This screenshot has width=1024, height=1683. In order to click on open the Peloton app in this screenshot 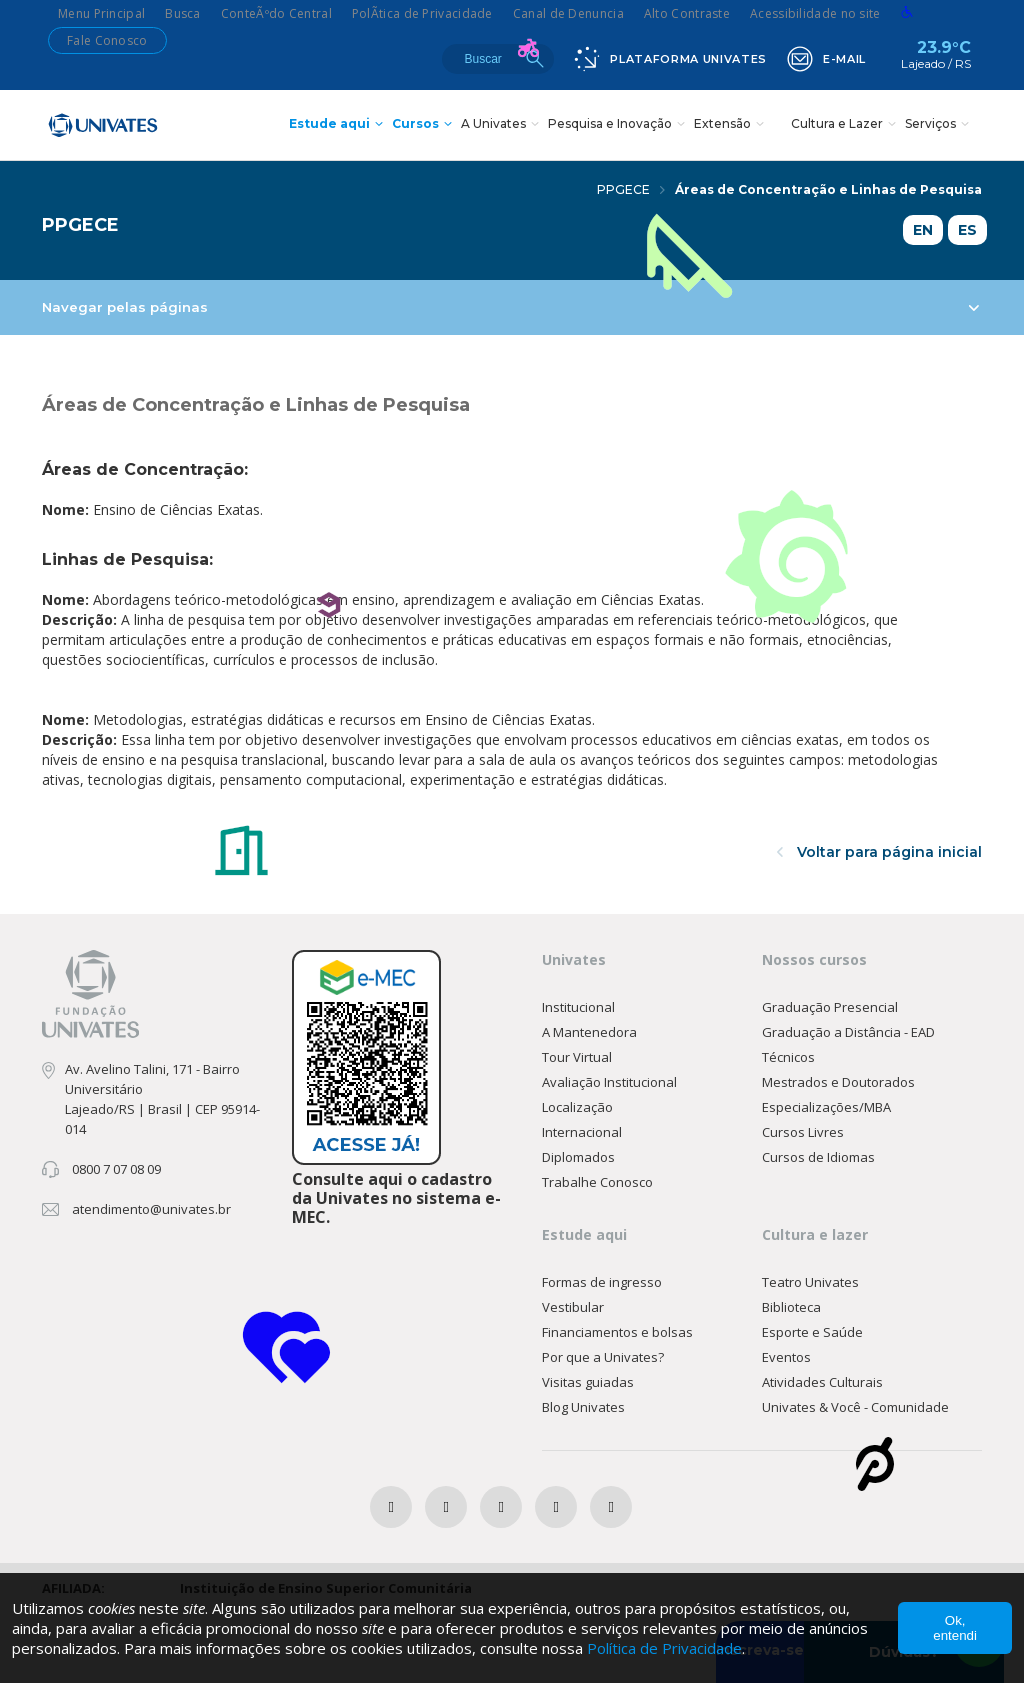, I will do `click(875, 1464)`.